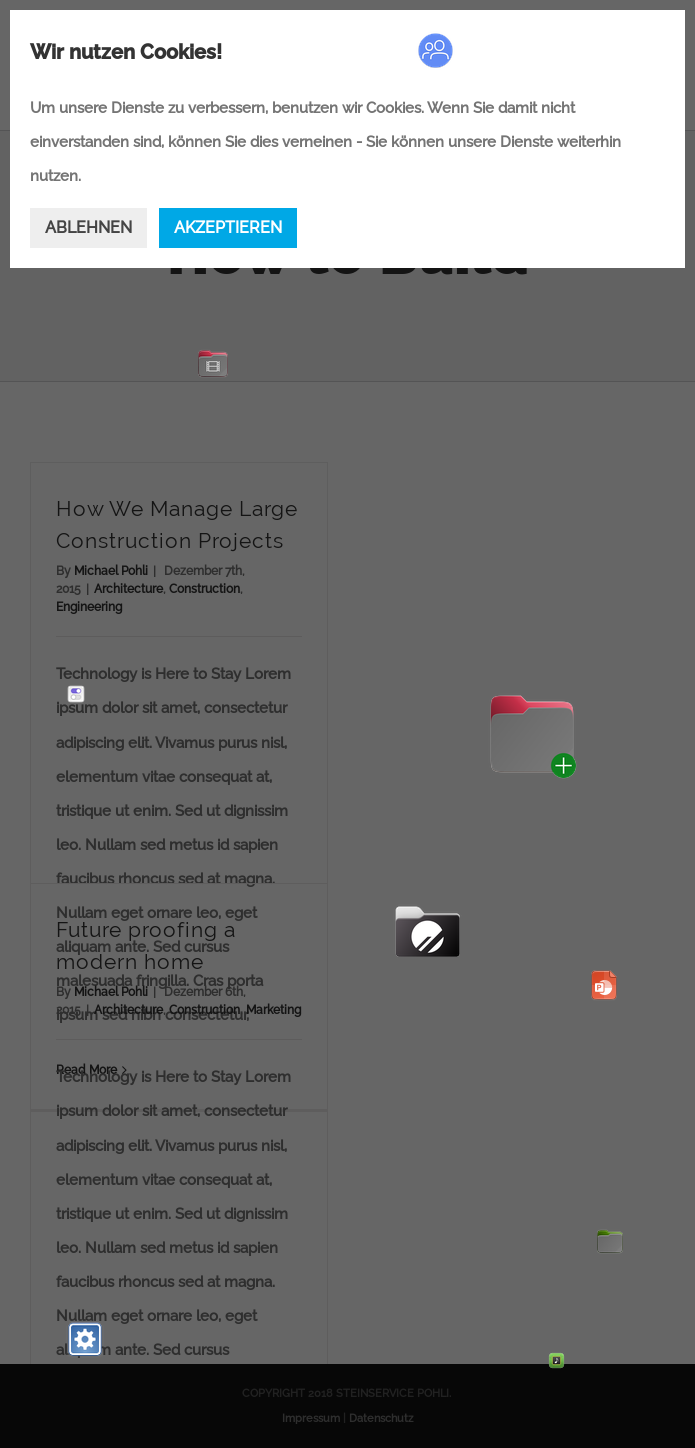 This screenshot has height=1448, width=695. What do you see at coordinates (610, 1241) in the screenshot?
I see `open folder to view contents` at bounding box center [610, 1241].